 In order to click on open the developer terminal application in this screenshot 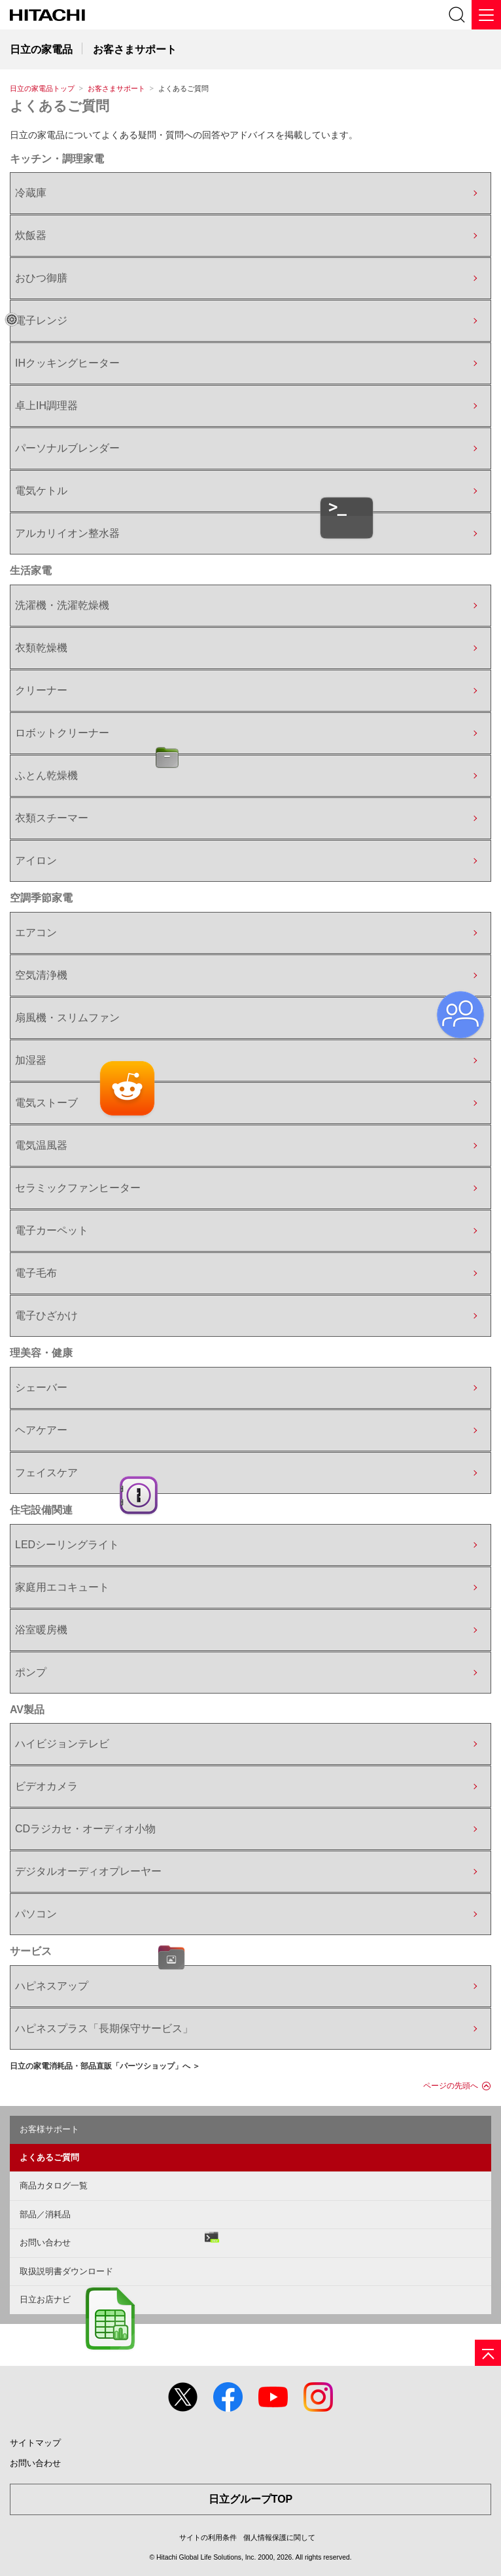, I will do `click(212, 2237)`.